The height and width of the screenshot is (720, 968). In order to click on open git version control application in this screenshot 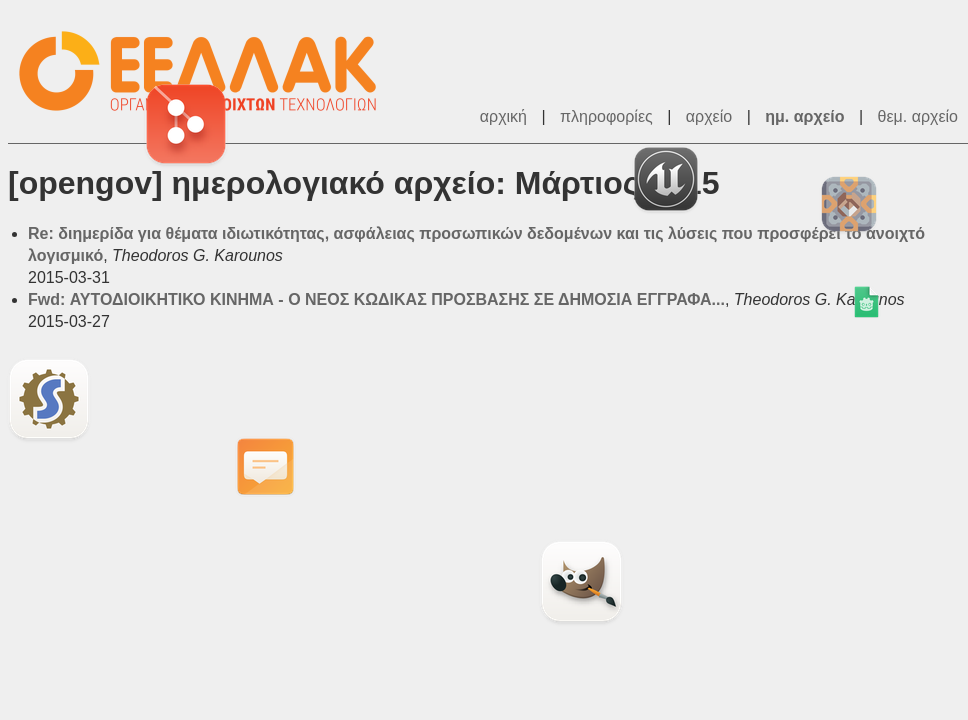, I will do `click(186, 124)`.